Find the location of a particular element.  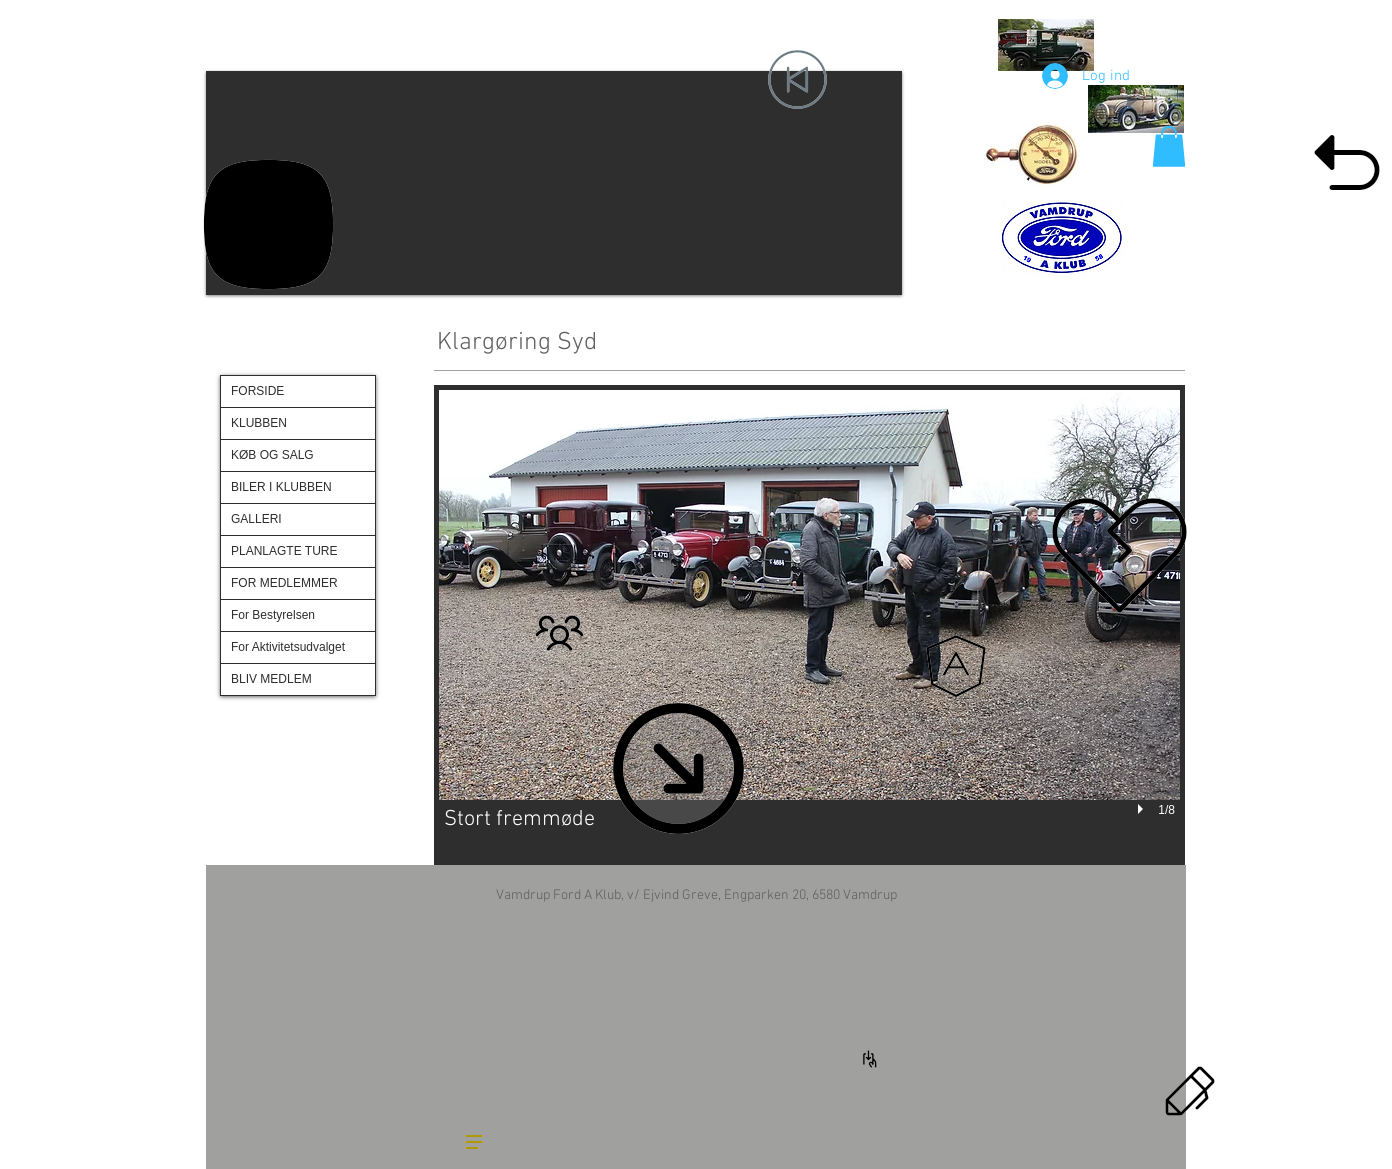

unlike or remove from favorites is located at coordinates (1119, 550).